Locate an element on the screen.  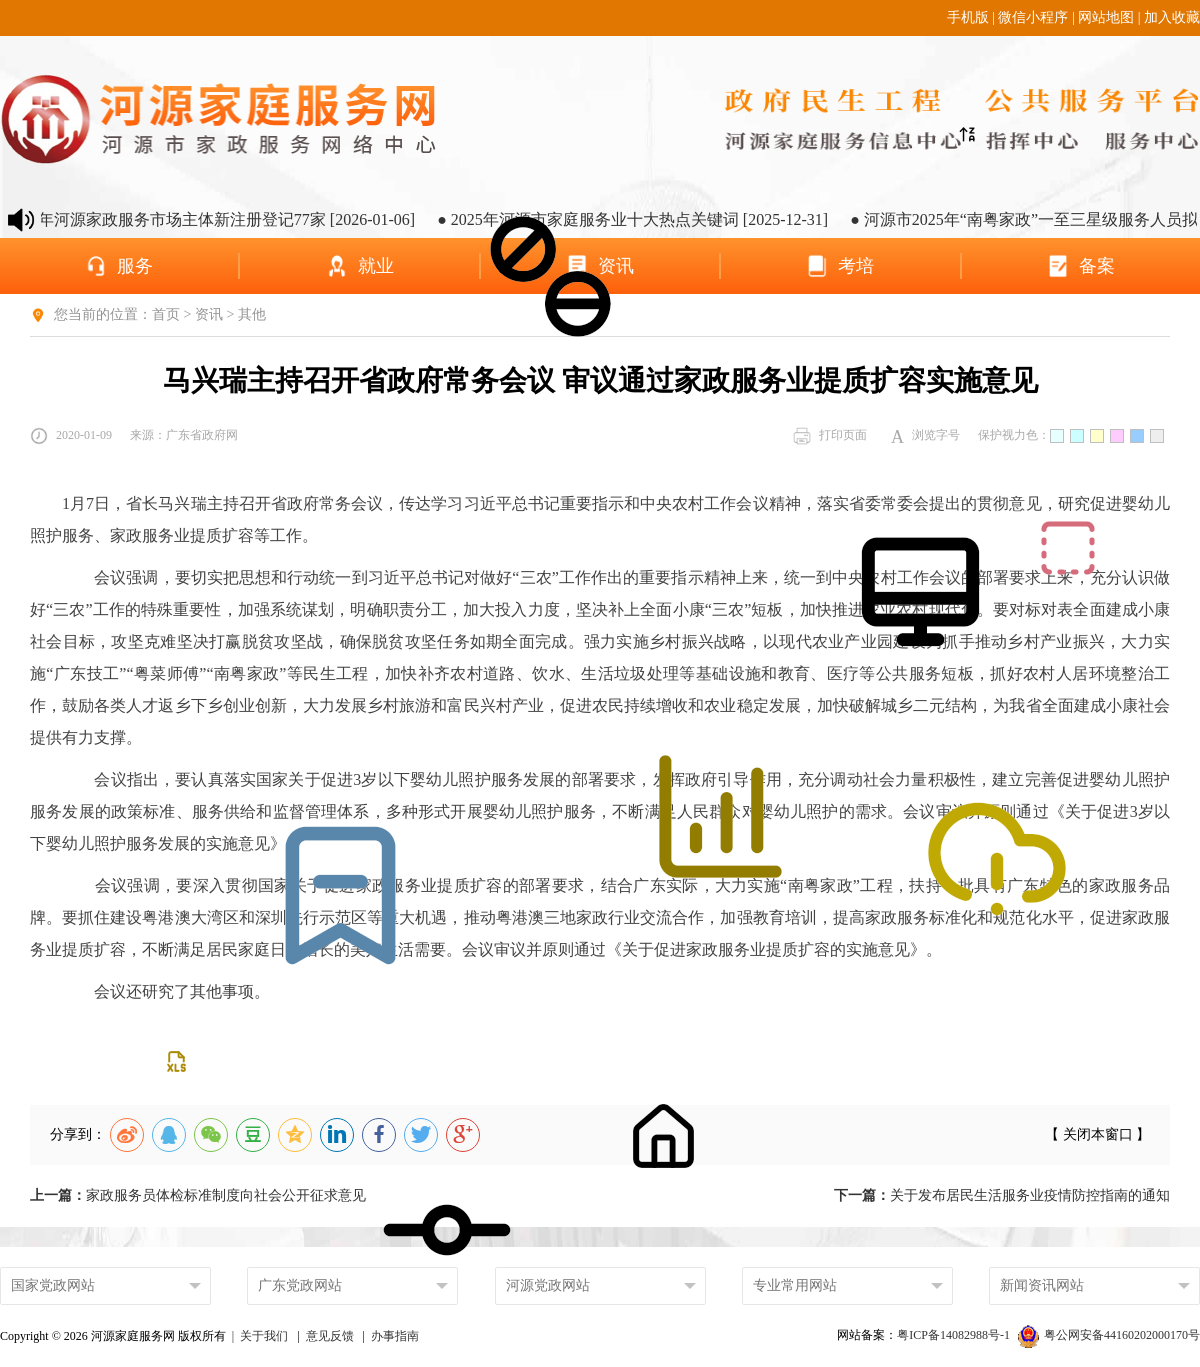
navigate to home screen is located at coordinates (663, 1137).